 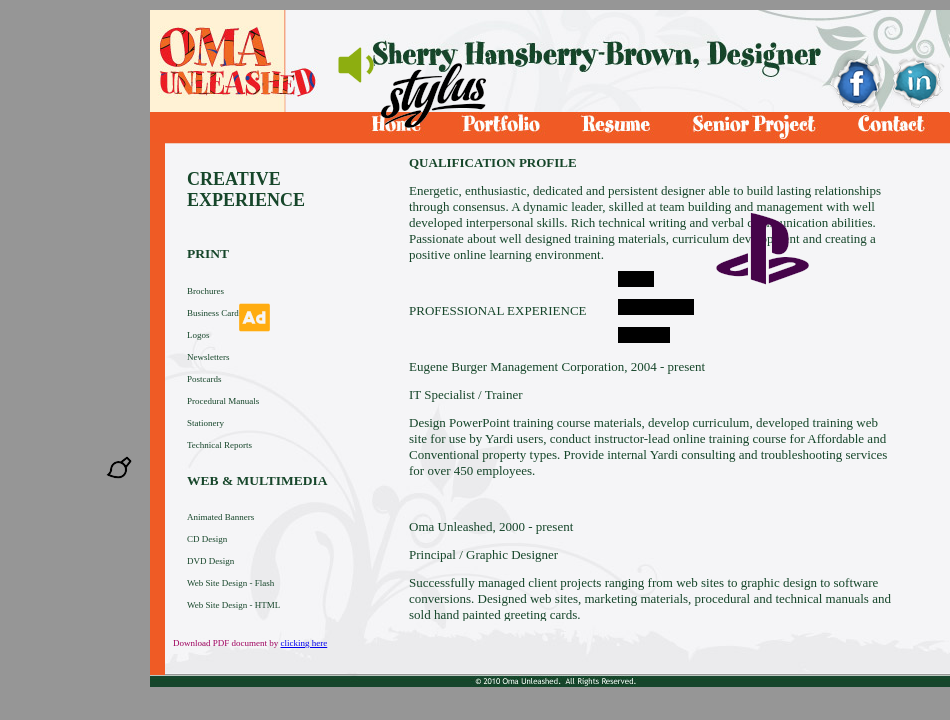 What do you see at coordinates (433, 95) in the screenshot?
I see `stylus CSS preprocessor logo` at bounding box center [433, 95].